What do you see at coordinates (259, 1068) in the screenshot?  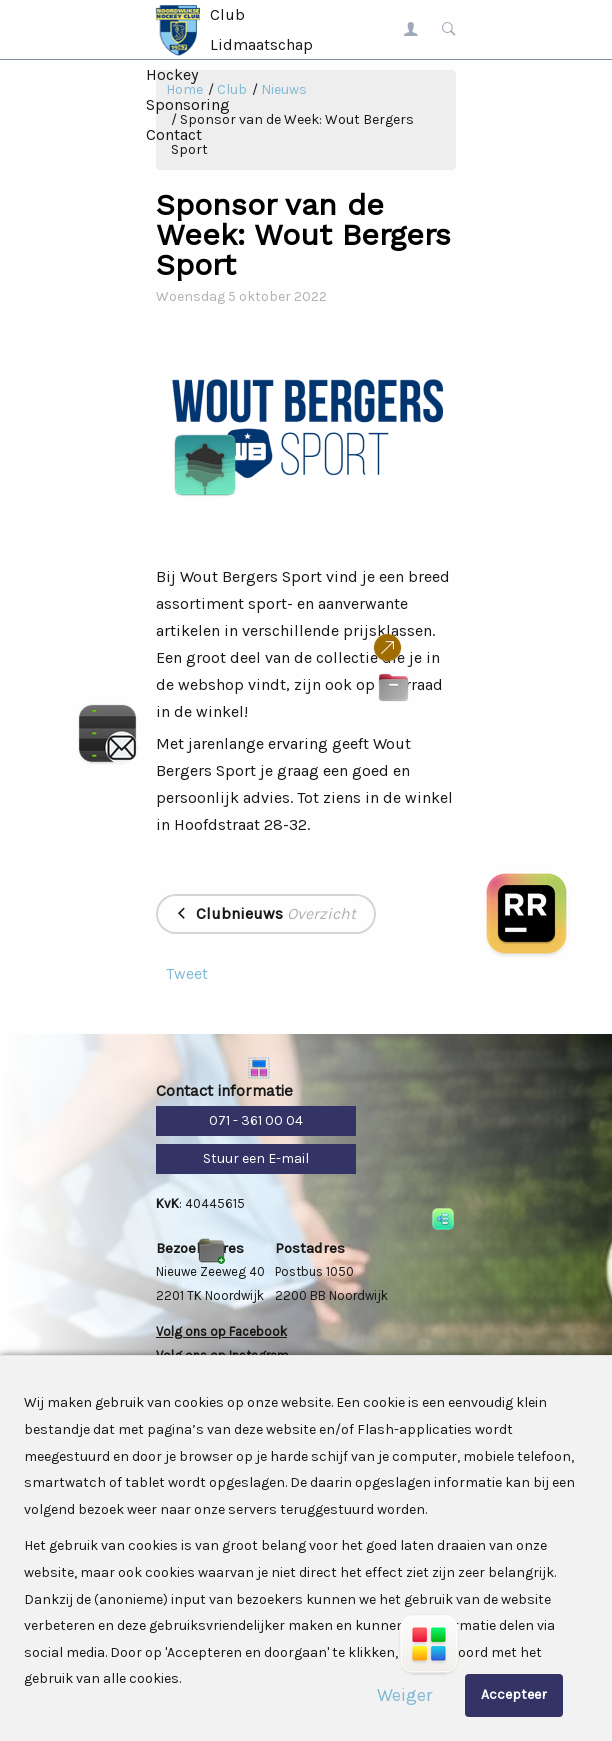 I see `select all items in the current view` at bounding box center [259, 1068].